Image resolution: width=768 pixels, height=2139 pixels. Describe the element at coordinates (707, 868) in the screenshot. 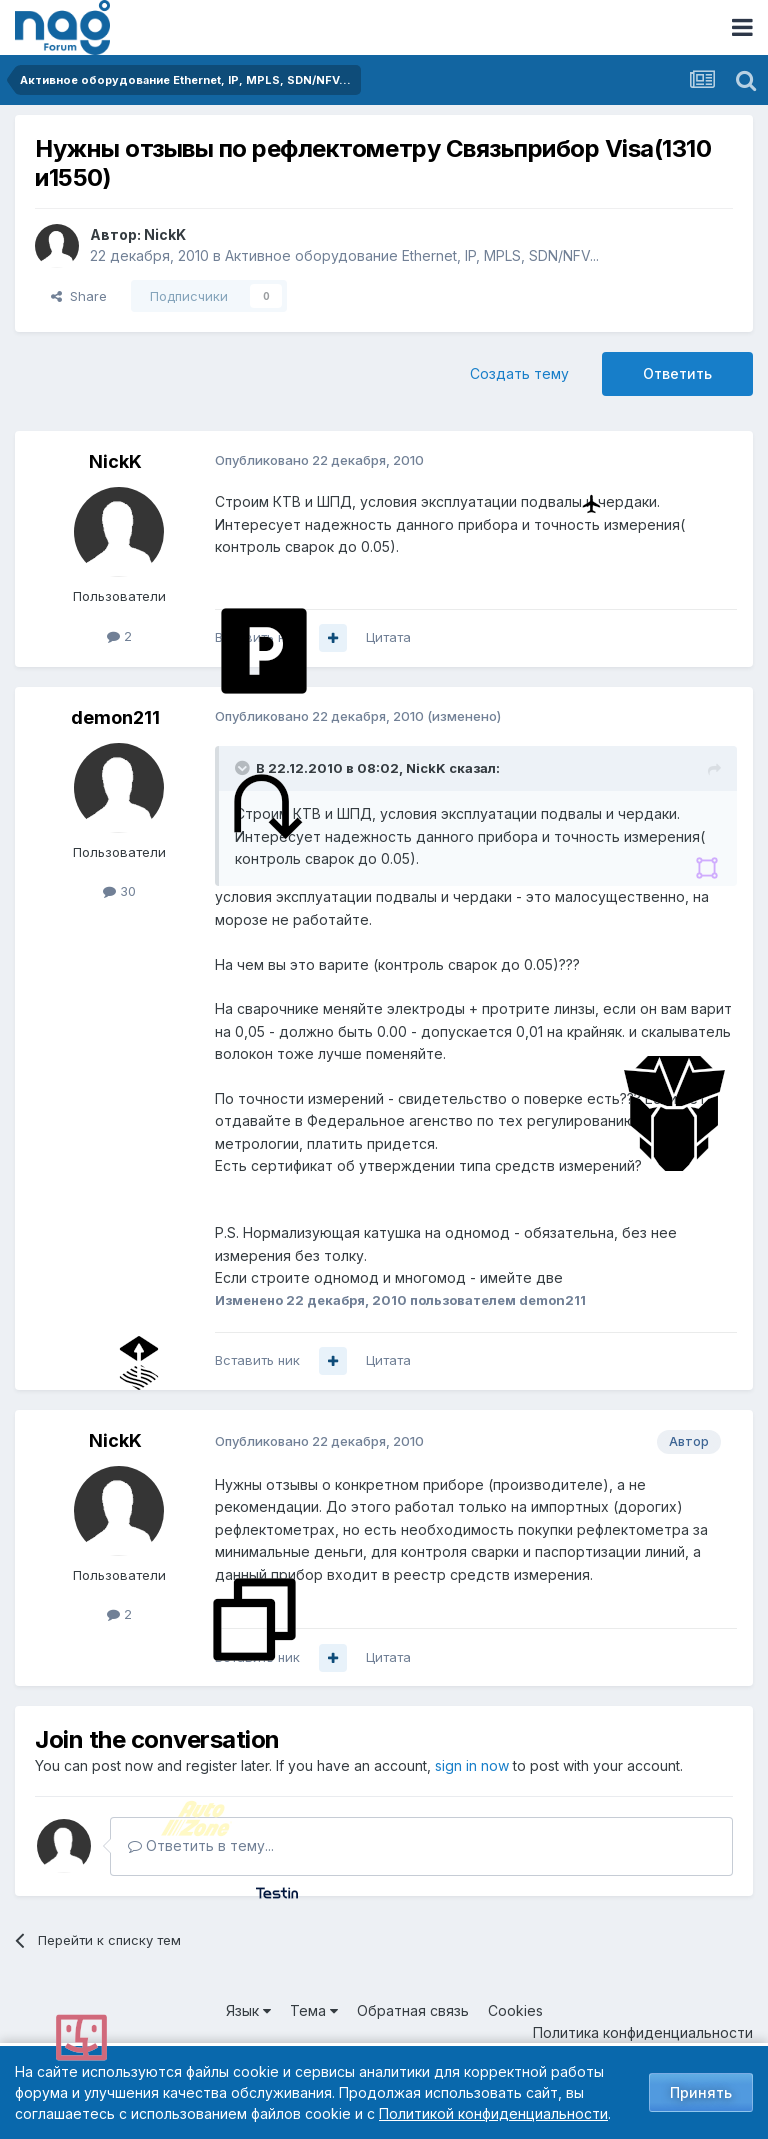

I see `access shape editing tools` at that location.